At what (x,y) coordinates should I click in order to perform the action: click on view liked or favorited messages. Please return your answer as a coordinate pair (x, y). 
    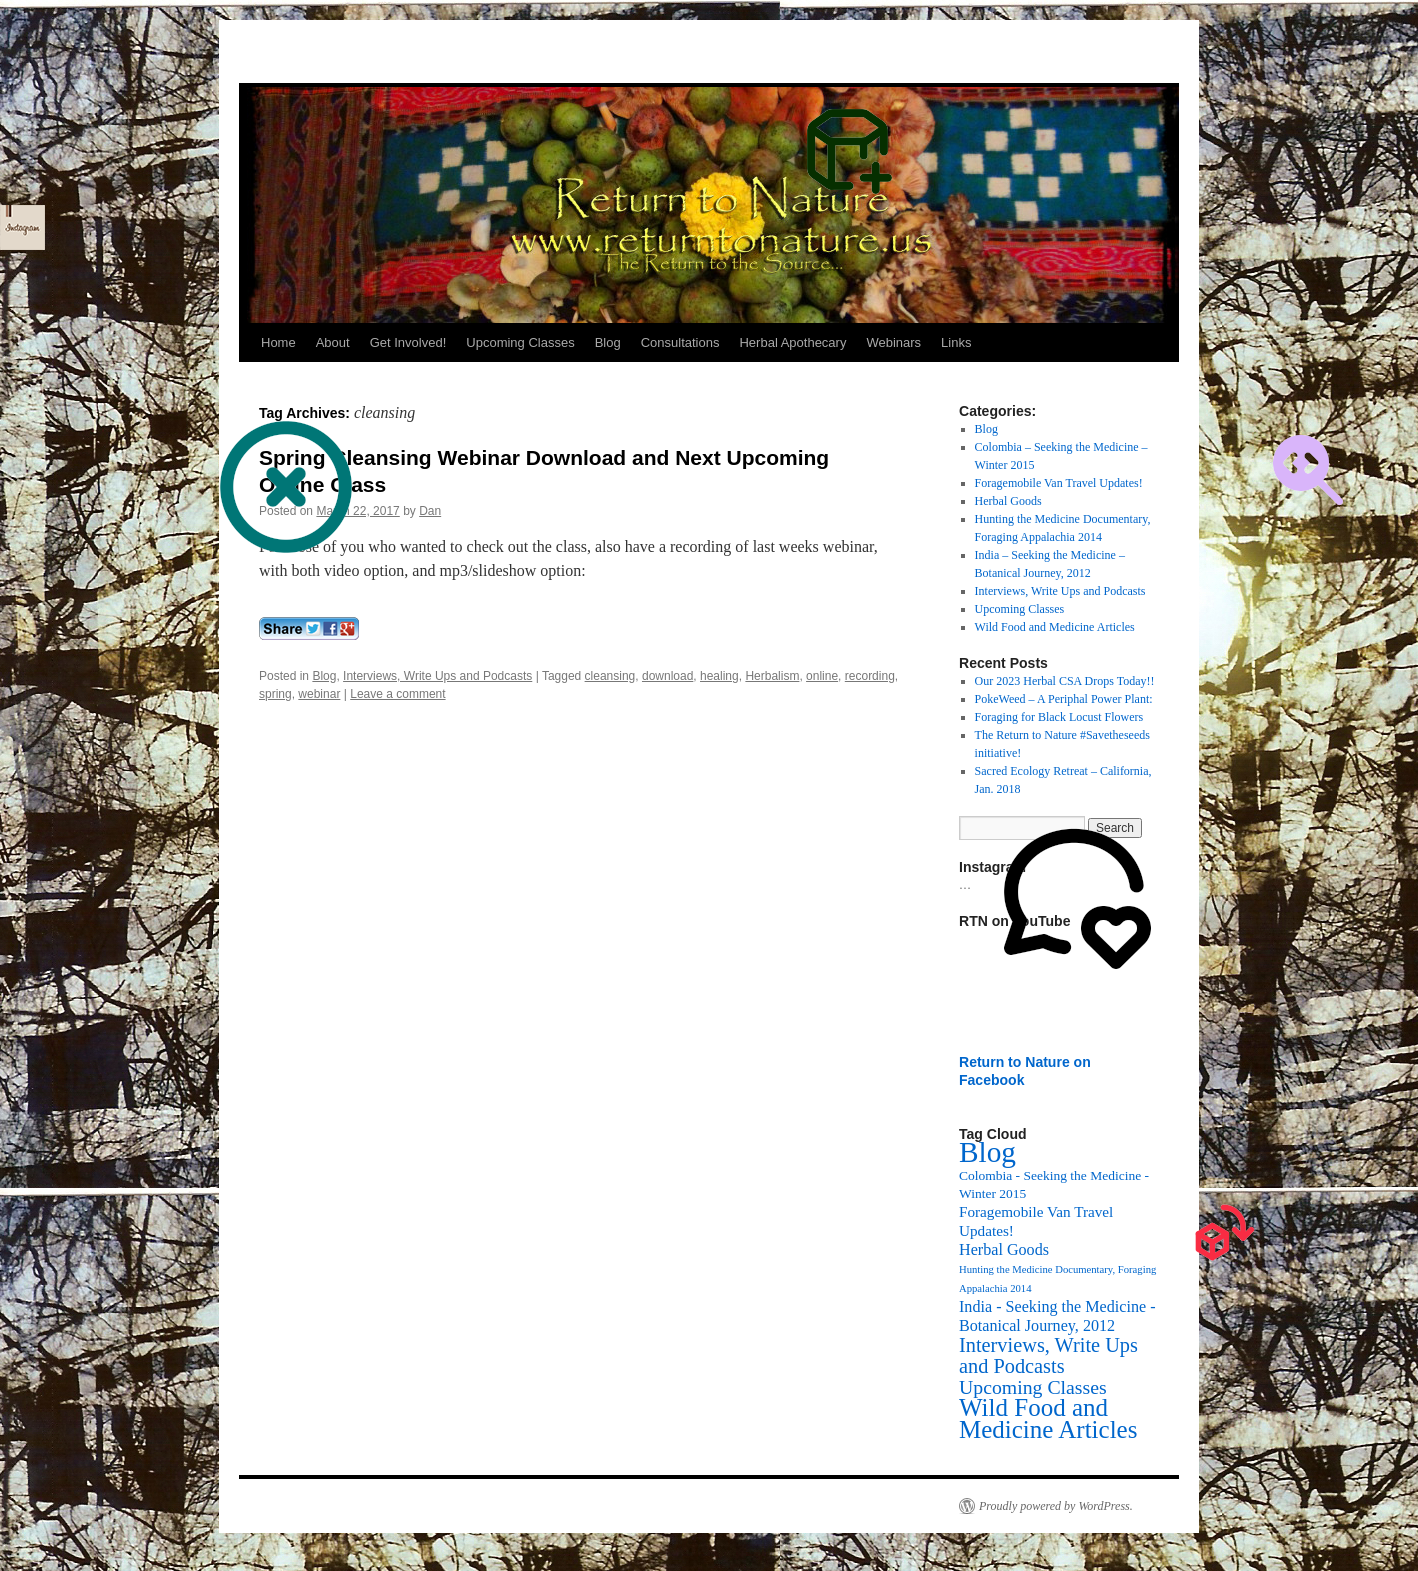
    Looking at the image, I should click on (1074, 892).